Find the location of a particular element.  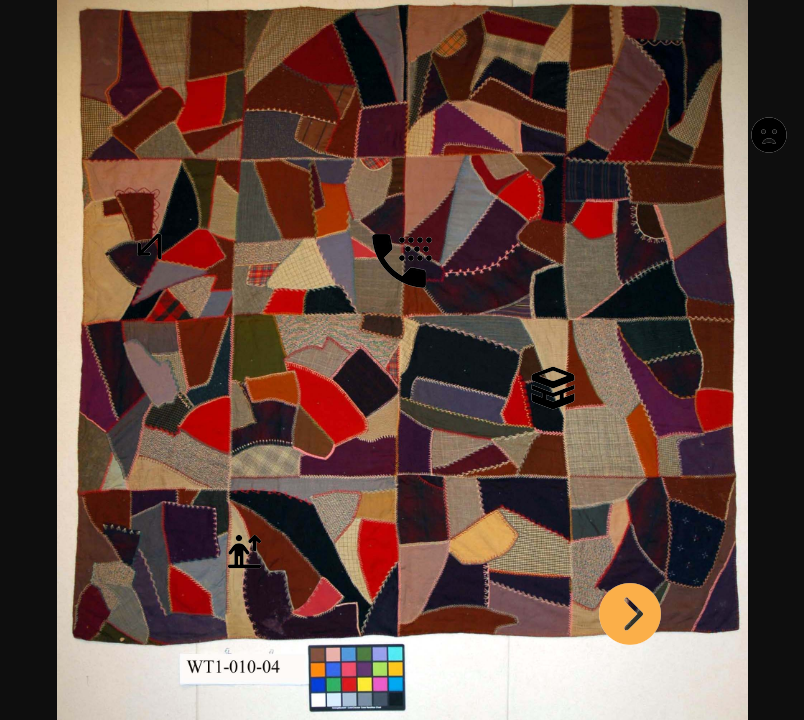

make a sharp left turn in navigation is located at coordinates (150, 246).